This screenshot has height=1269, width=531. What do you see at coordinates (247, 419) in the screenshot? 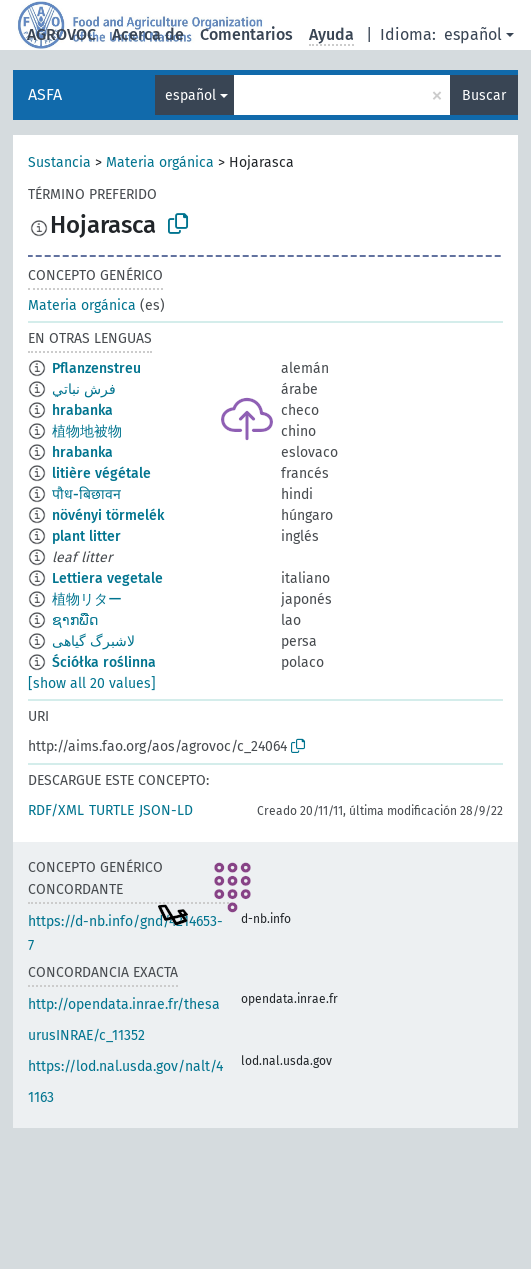
I see `upload a file to cloud storage` at bounding box center [247, 419].